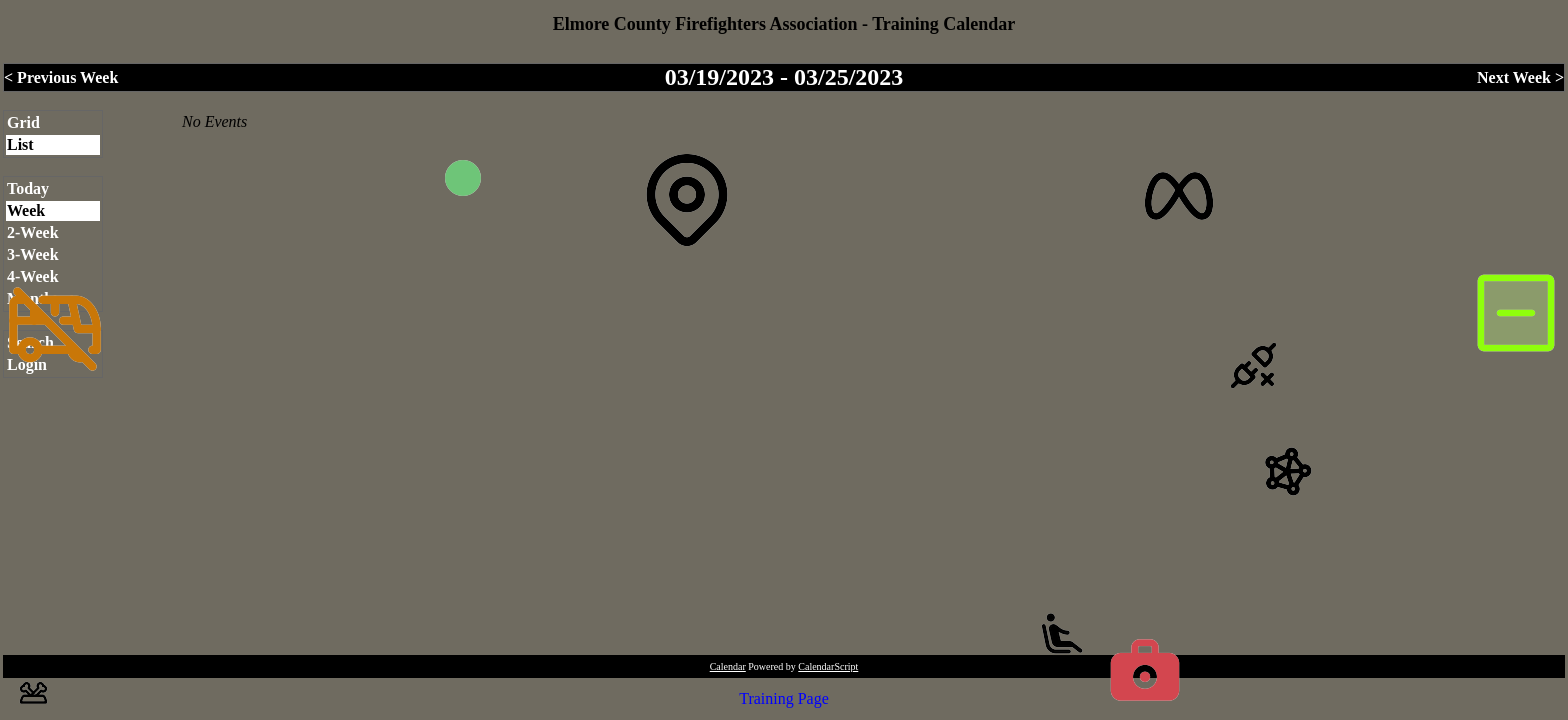 The height and width of the screenshot is (720, 1568). Describe the element at coordinates (1287, 471) in the screenshot. I see `connect to the fediverse network` at that location.